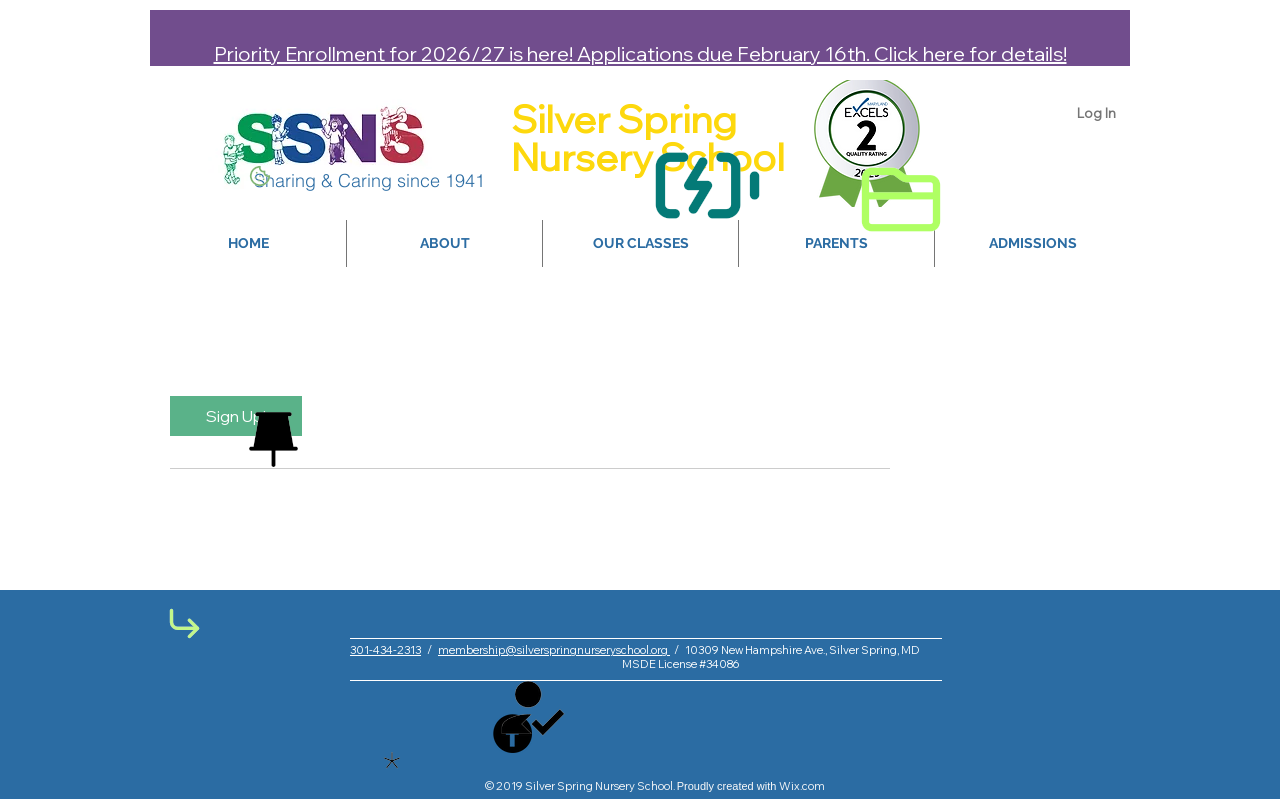  Describe the element at coordinates (260, 176) in the screenshot. I see `manage cookie preferences` at that location.